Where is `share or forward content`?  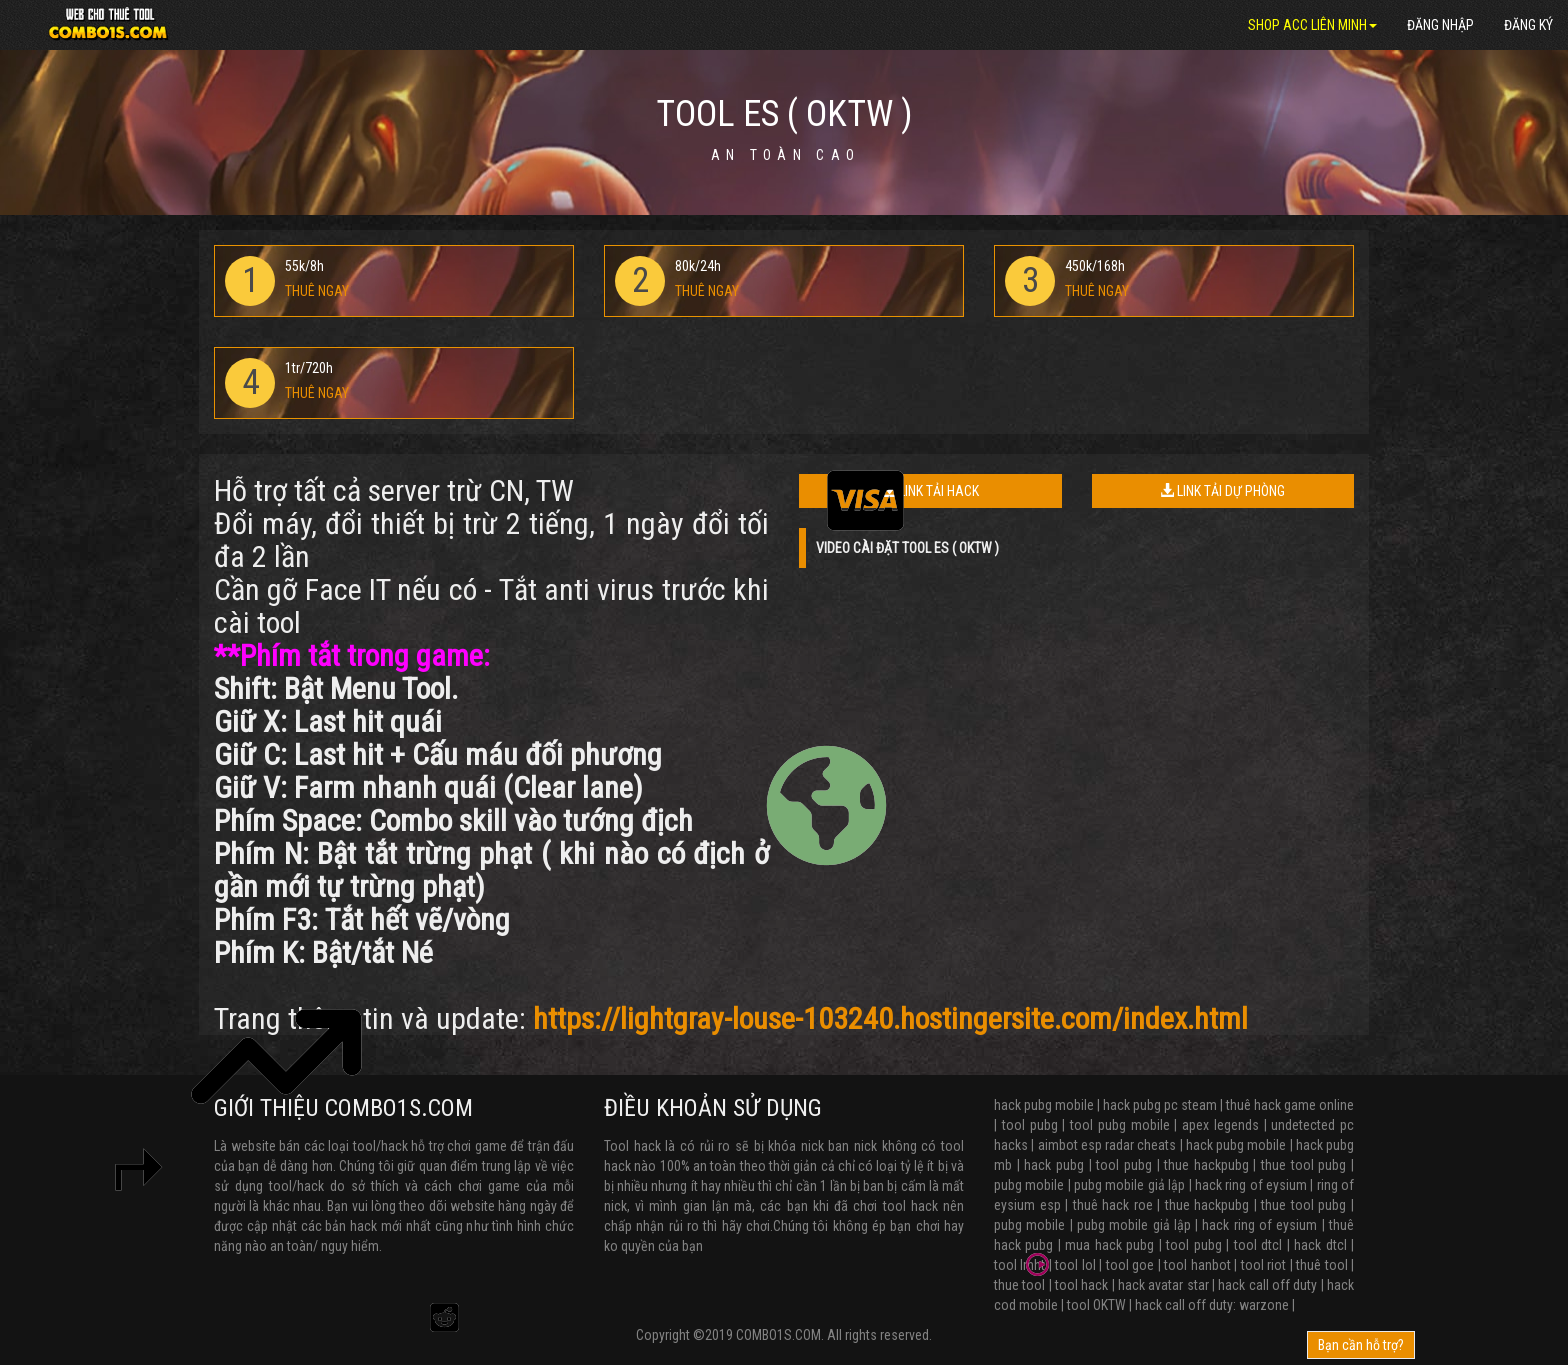
share or forward content is located at coordinates (136, 1170).